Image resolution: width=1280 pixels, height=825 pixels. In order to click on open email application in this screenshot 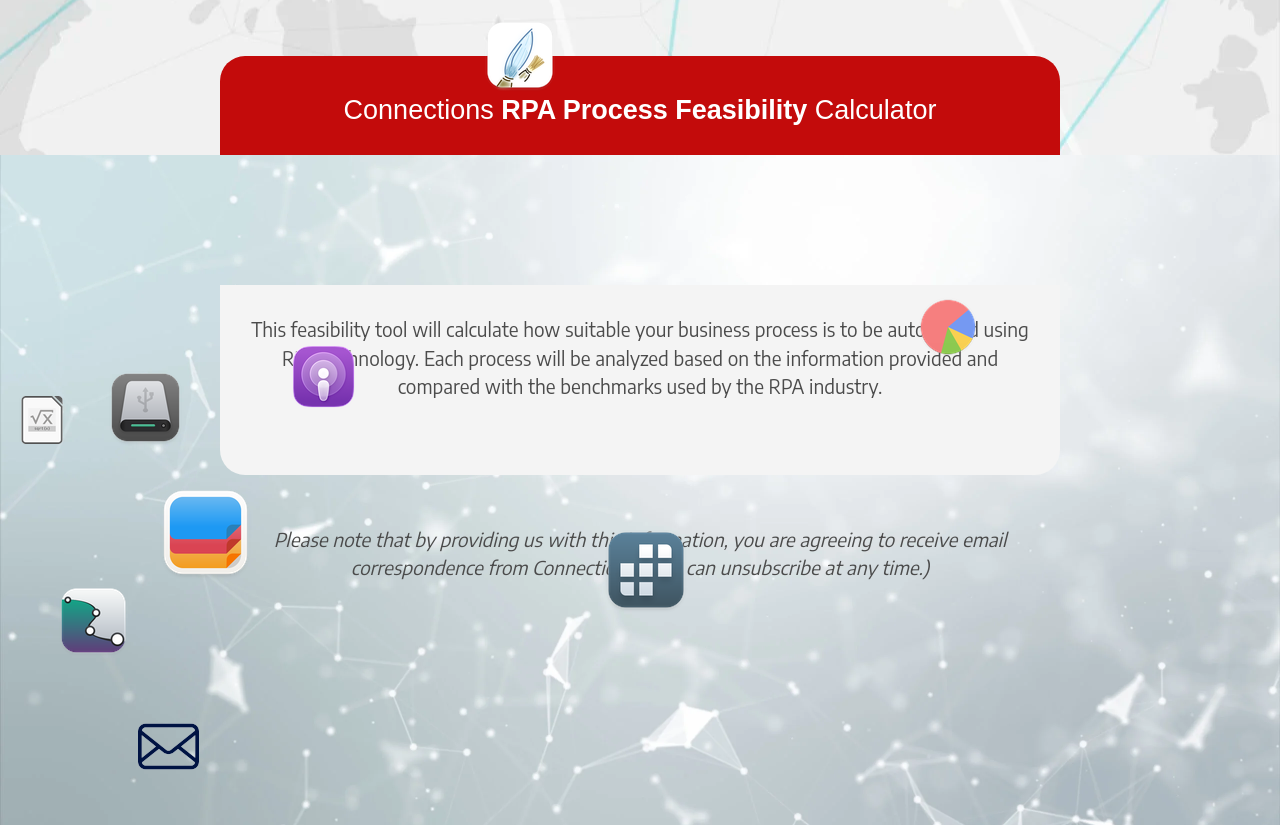, I will do `click(168, 746)`.